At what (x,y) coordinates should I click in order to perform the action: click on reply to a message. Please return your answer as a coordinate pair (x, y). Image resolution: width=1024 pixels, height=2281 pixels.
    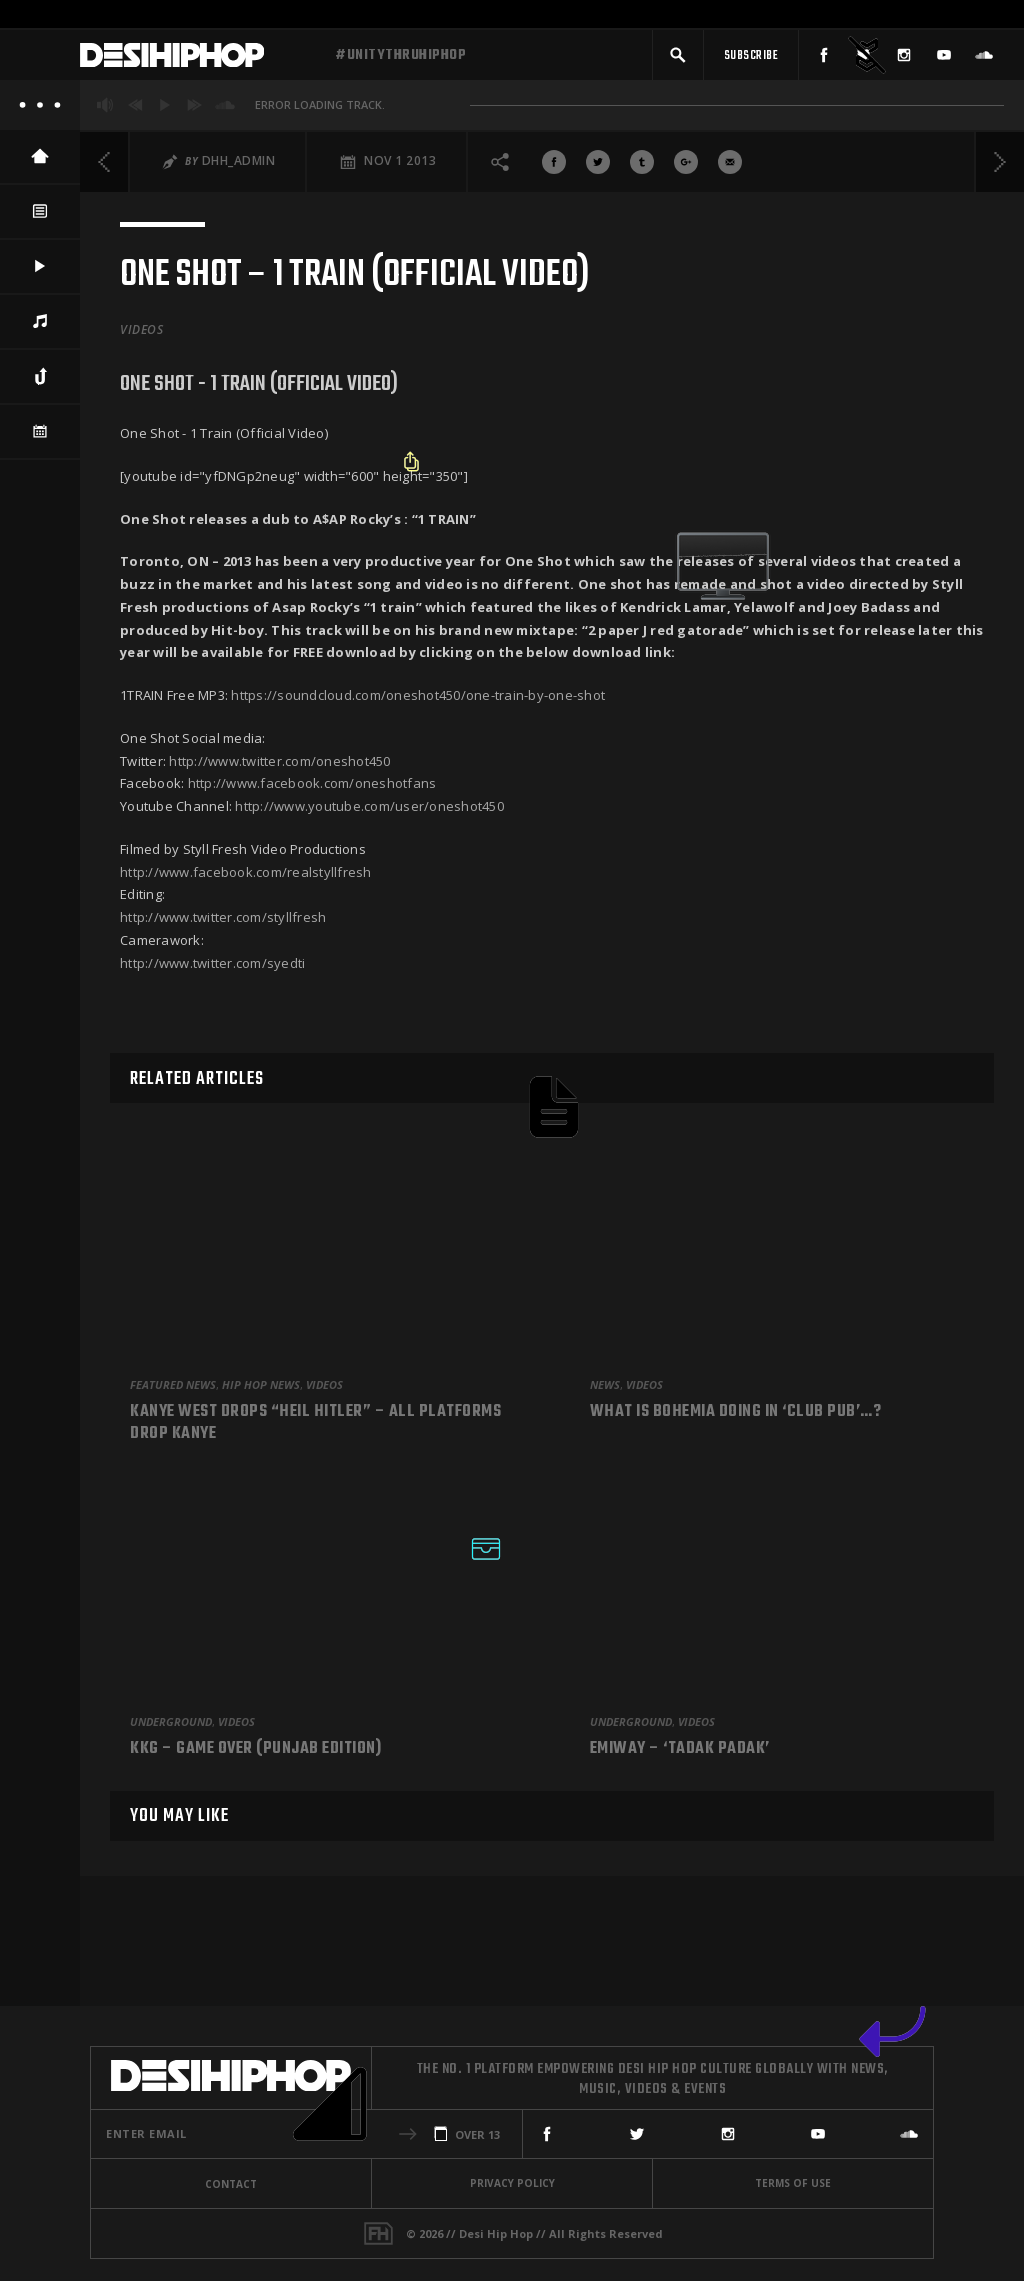
    Looking at the image, I should click on (892, 2031).